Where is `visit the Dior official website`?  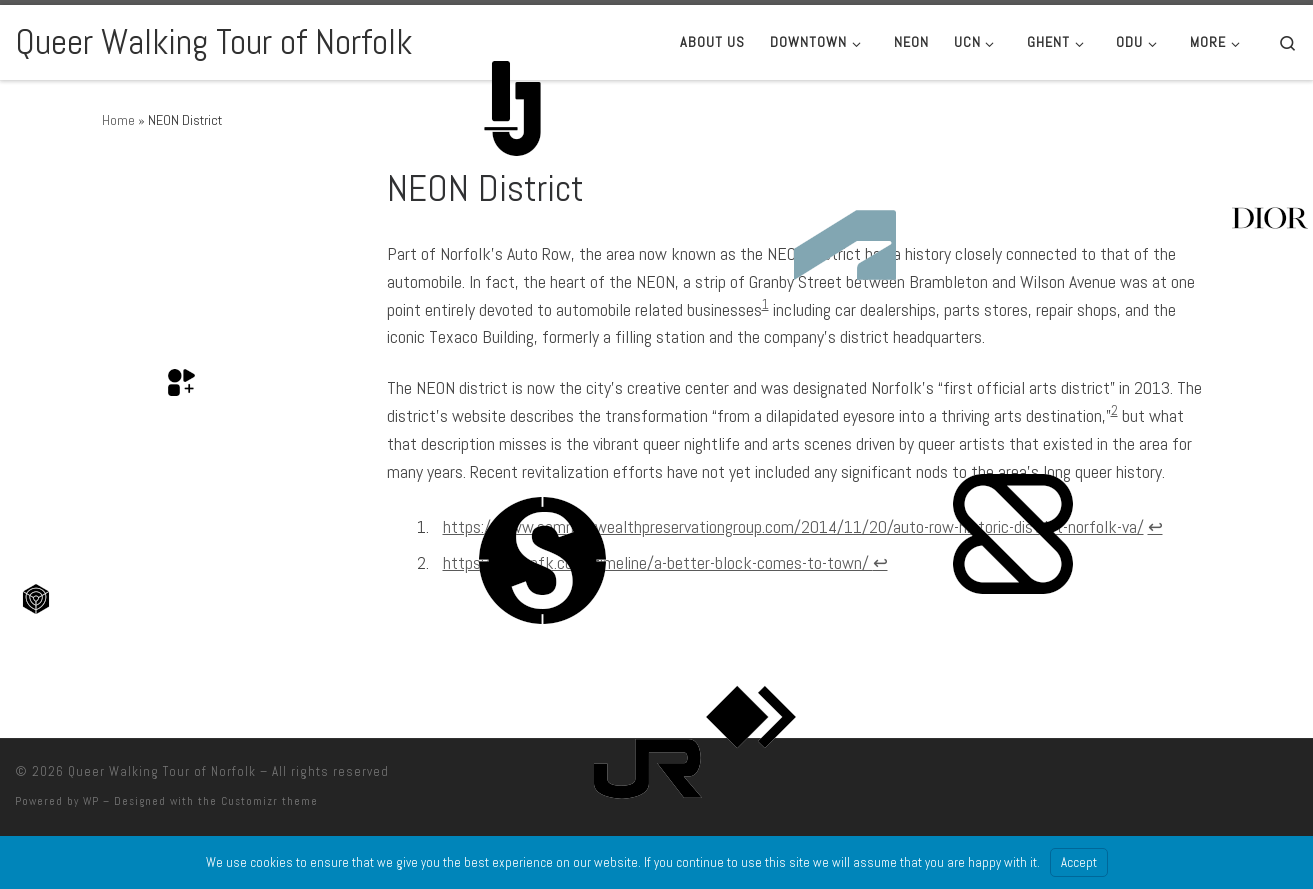
visit the Dior official website is located at coordinates (1270, 218).